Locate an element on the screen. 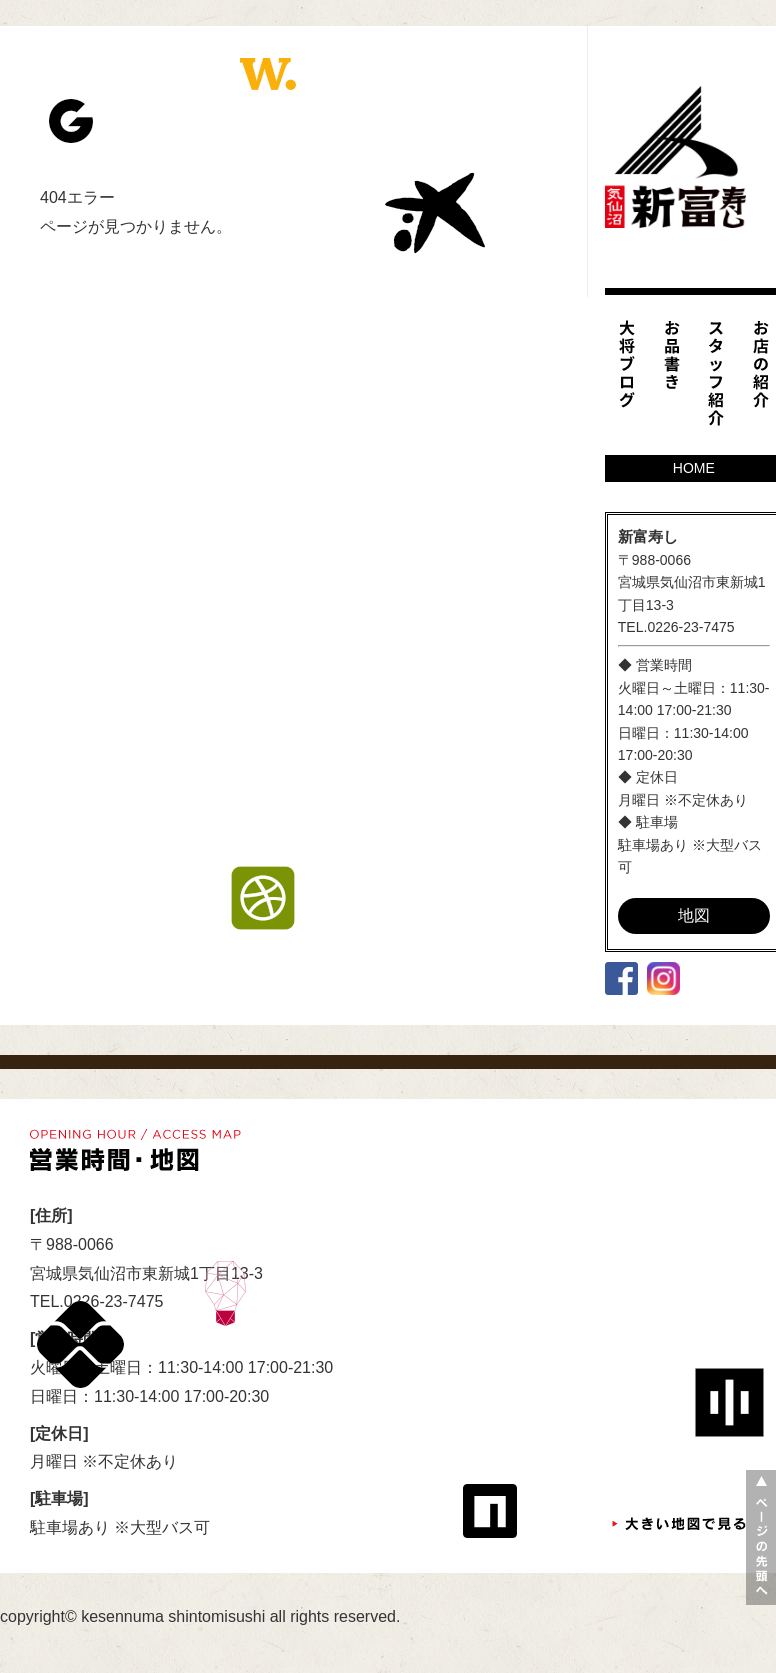 The height and width of the screenshot is (1673, 776). open the CaixaBank mobile banking app is located at coordinates (435, 213).